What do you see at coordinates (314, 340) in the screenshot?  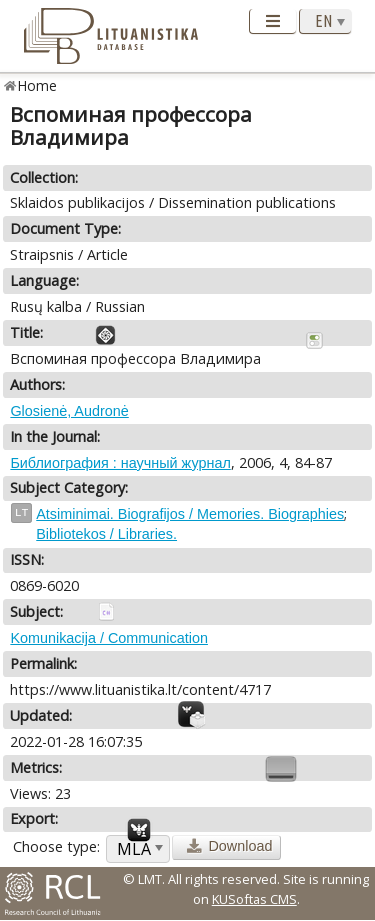 I see `open gnome tweaks settings` at bounding box center [314, 340].